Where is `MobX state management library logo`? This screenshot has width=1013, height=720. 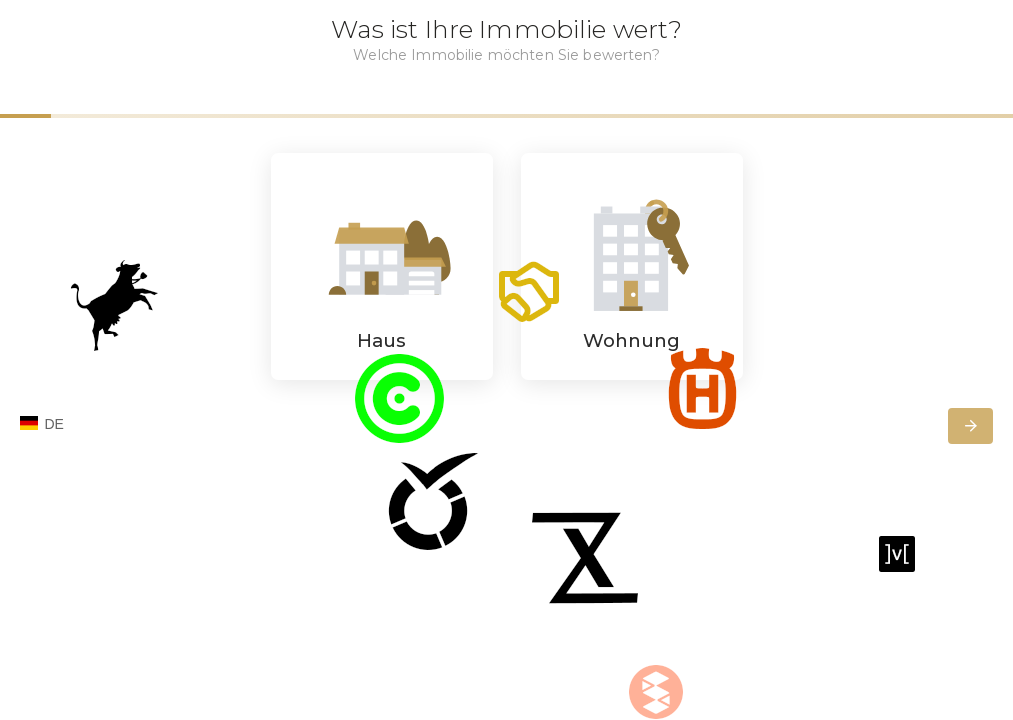
MobX state management library logo is located at coordinates (897, 554).